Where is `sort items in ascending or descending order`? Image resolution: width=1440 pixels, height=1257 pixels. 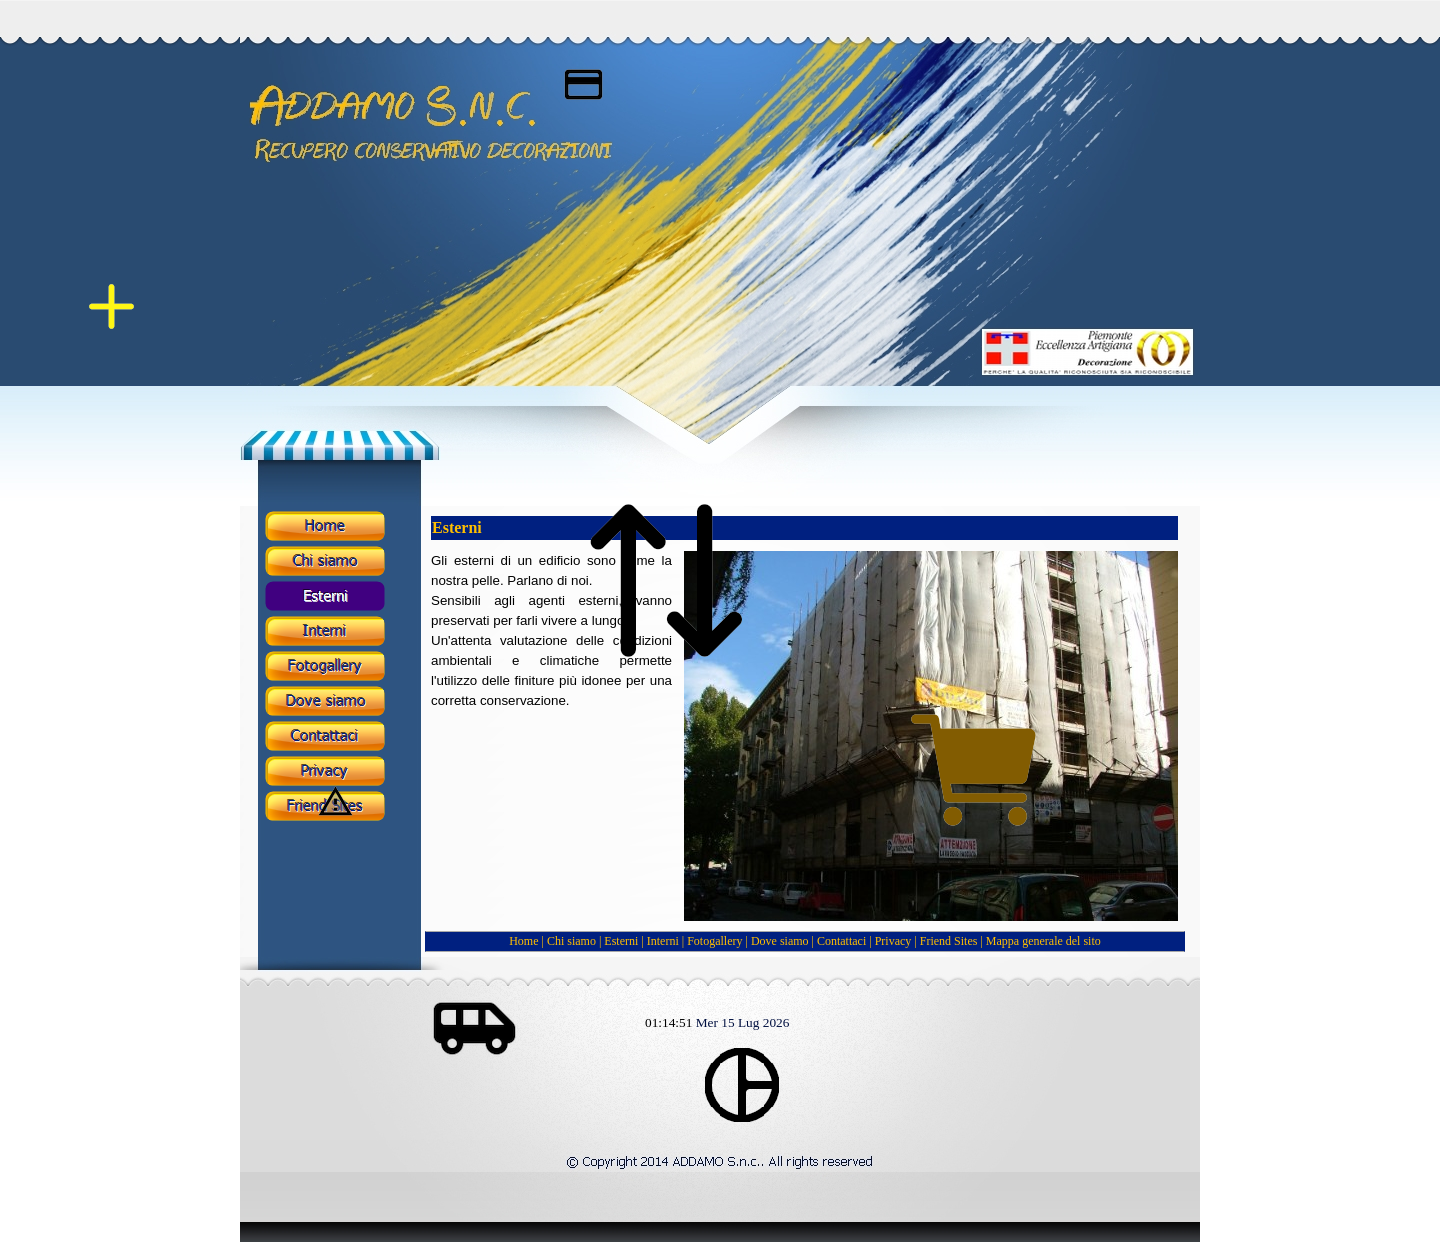
sort items in ascending or descending order is located at coordinates (666, 580).